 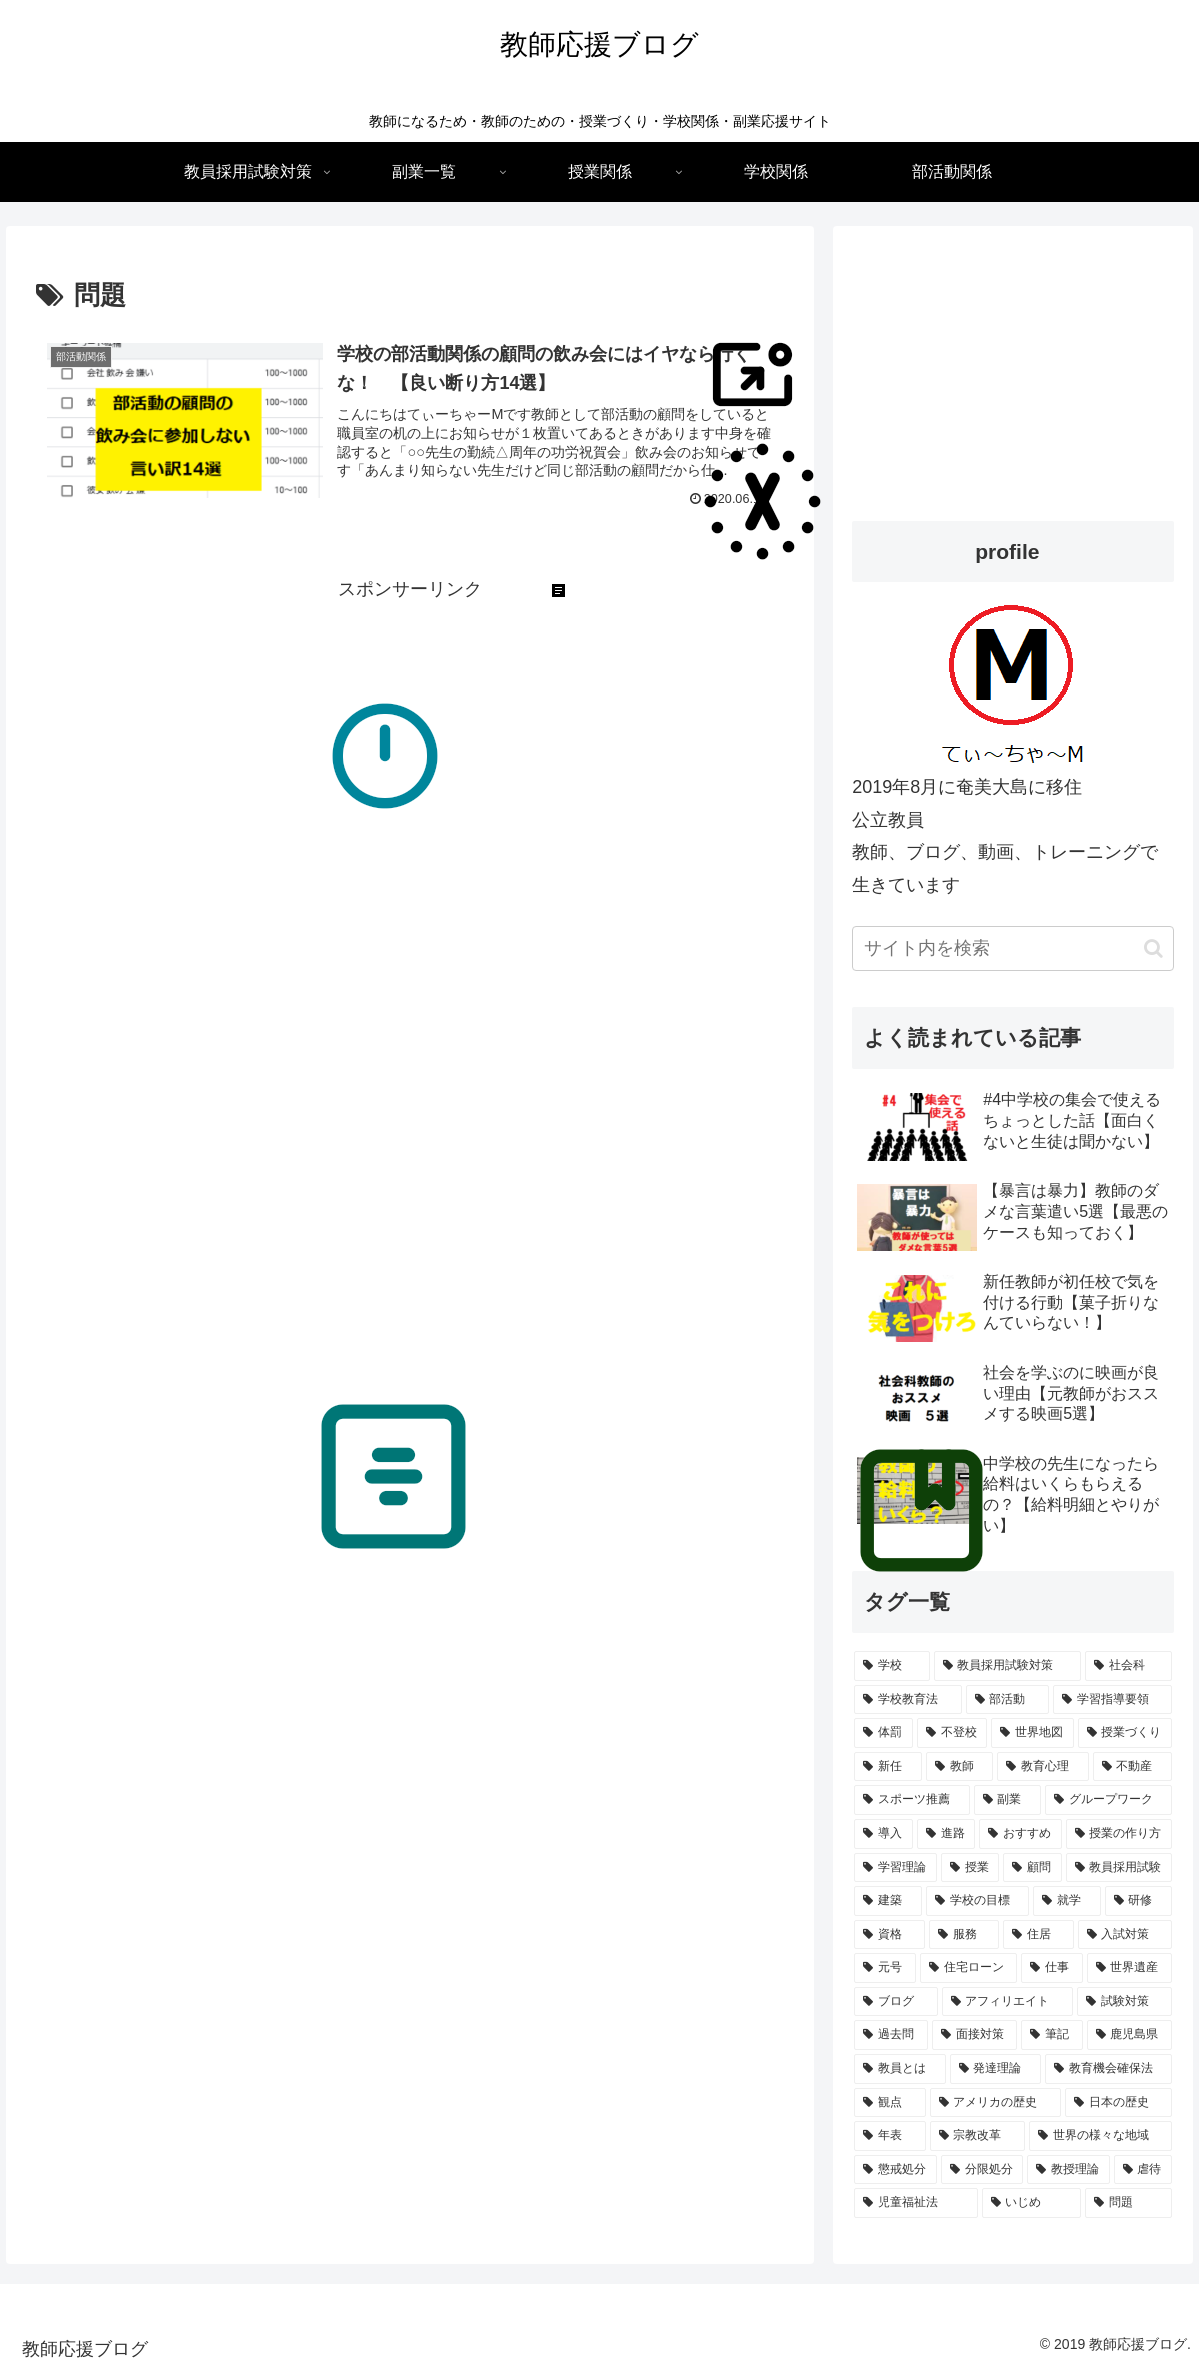 What do you see at coordinates (385, 756) in the screenshot?
I see `view current time or check the clock` at bounding box center [385, 756].